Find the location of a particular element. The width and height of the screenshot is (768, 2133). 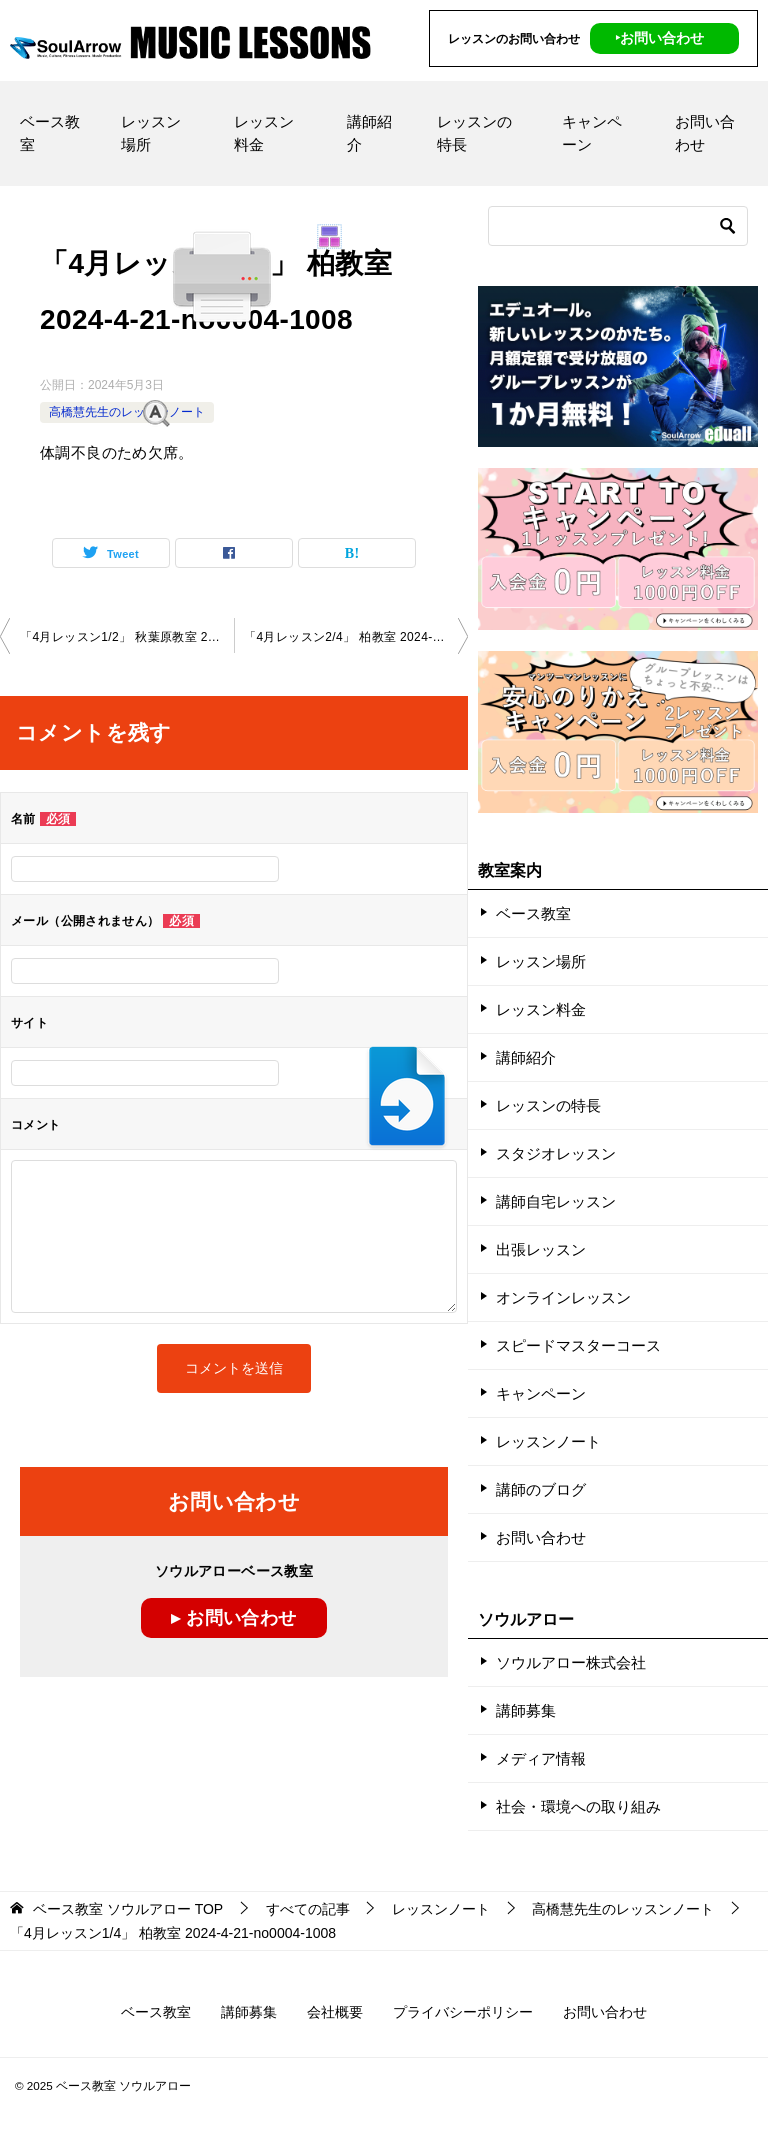

select all items in the current view is located at coordinates (329, 236).